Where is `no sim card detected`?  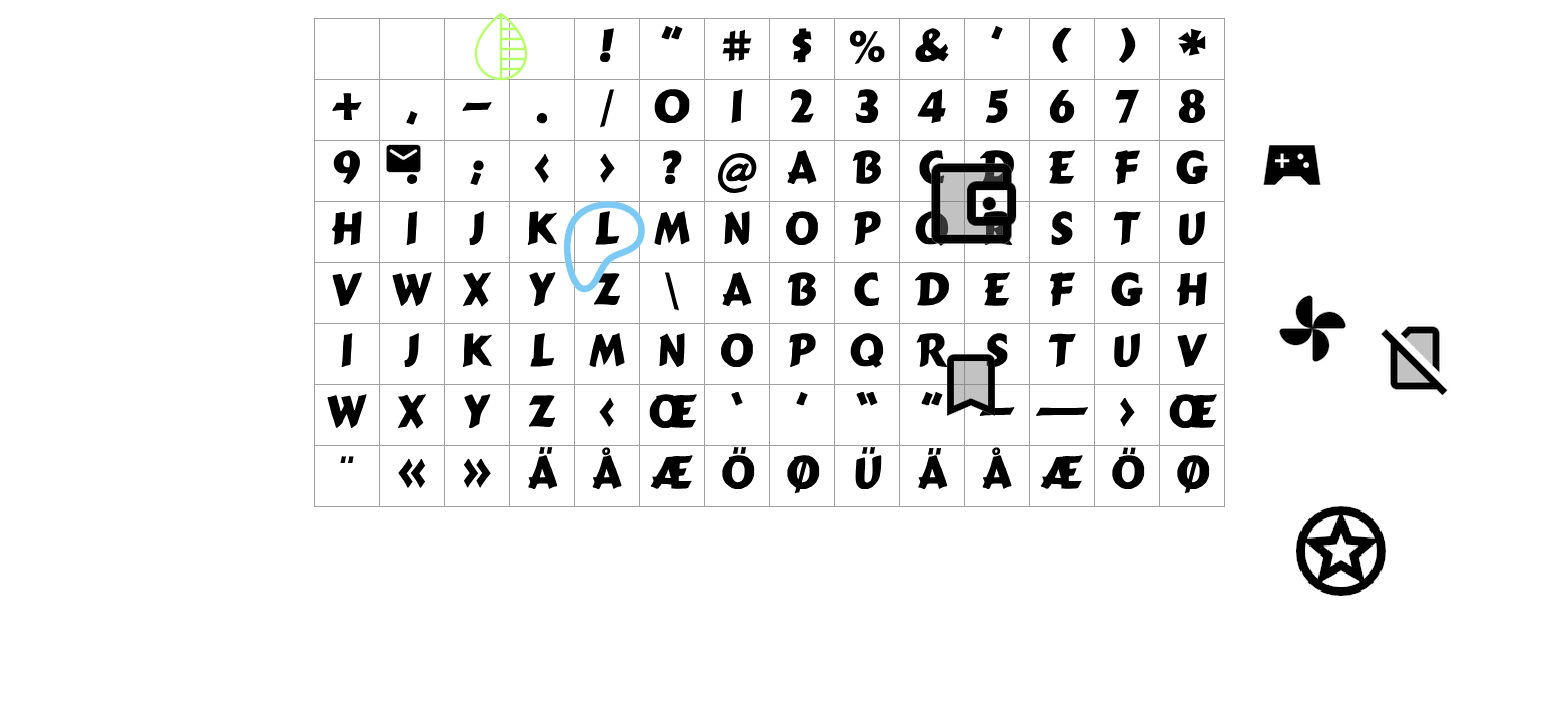
no sim card detected is located at coordinates (1415, 358).